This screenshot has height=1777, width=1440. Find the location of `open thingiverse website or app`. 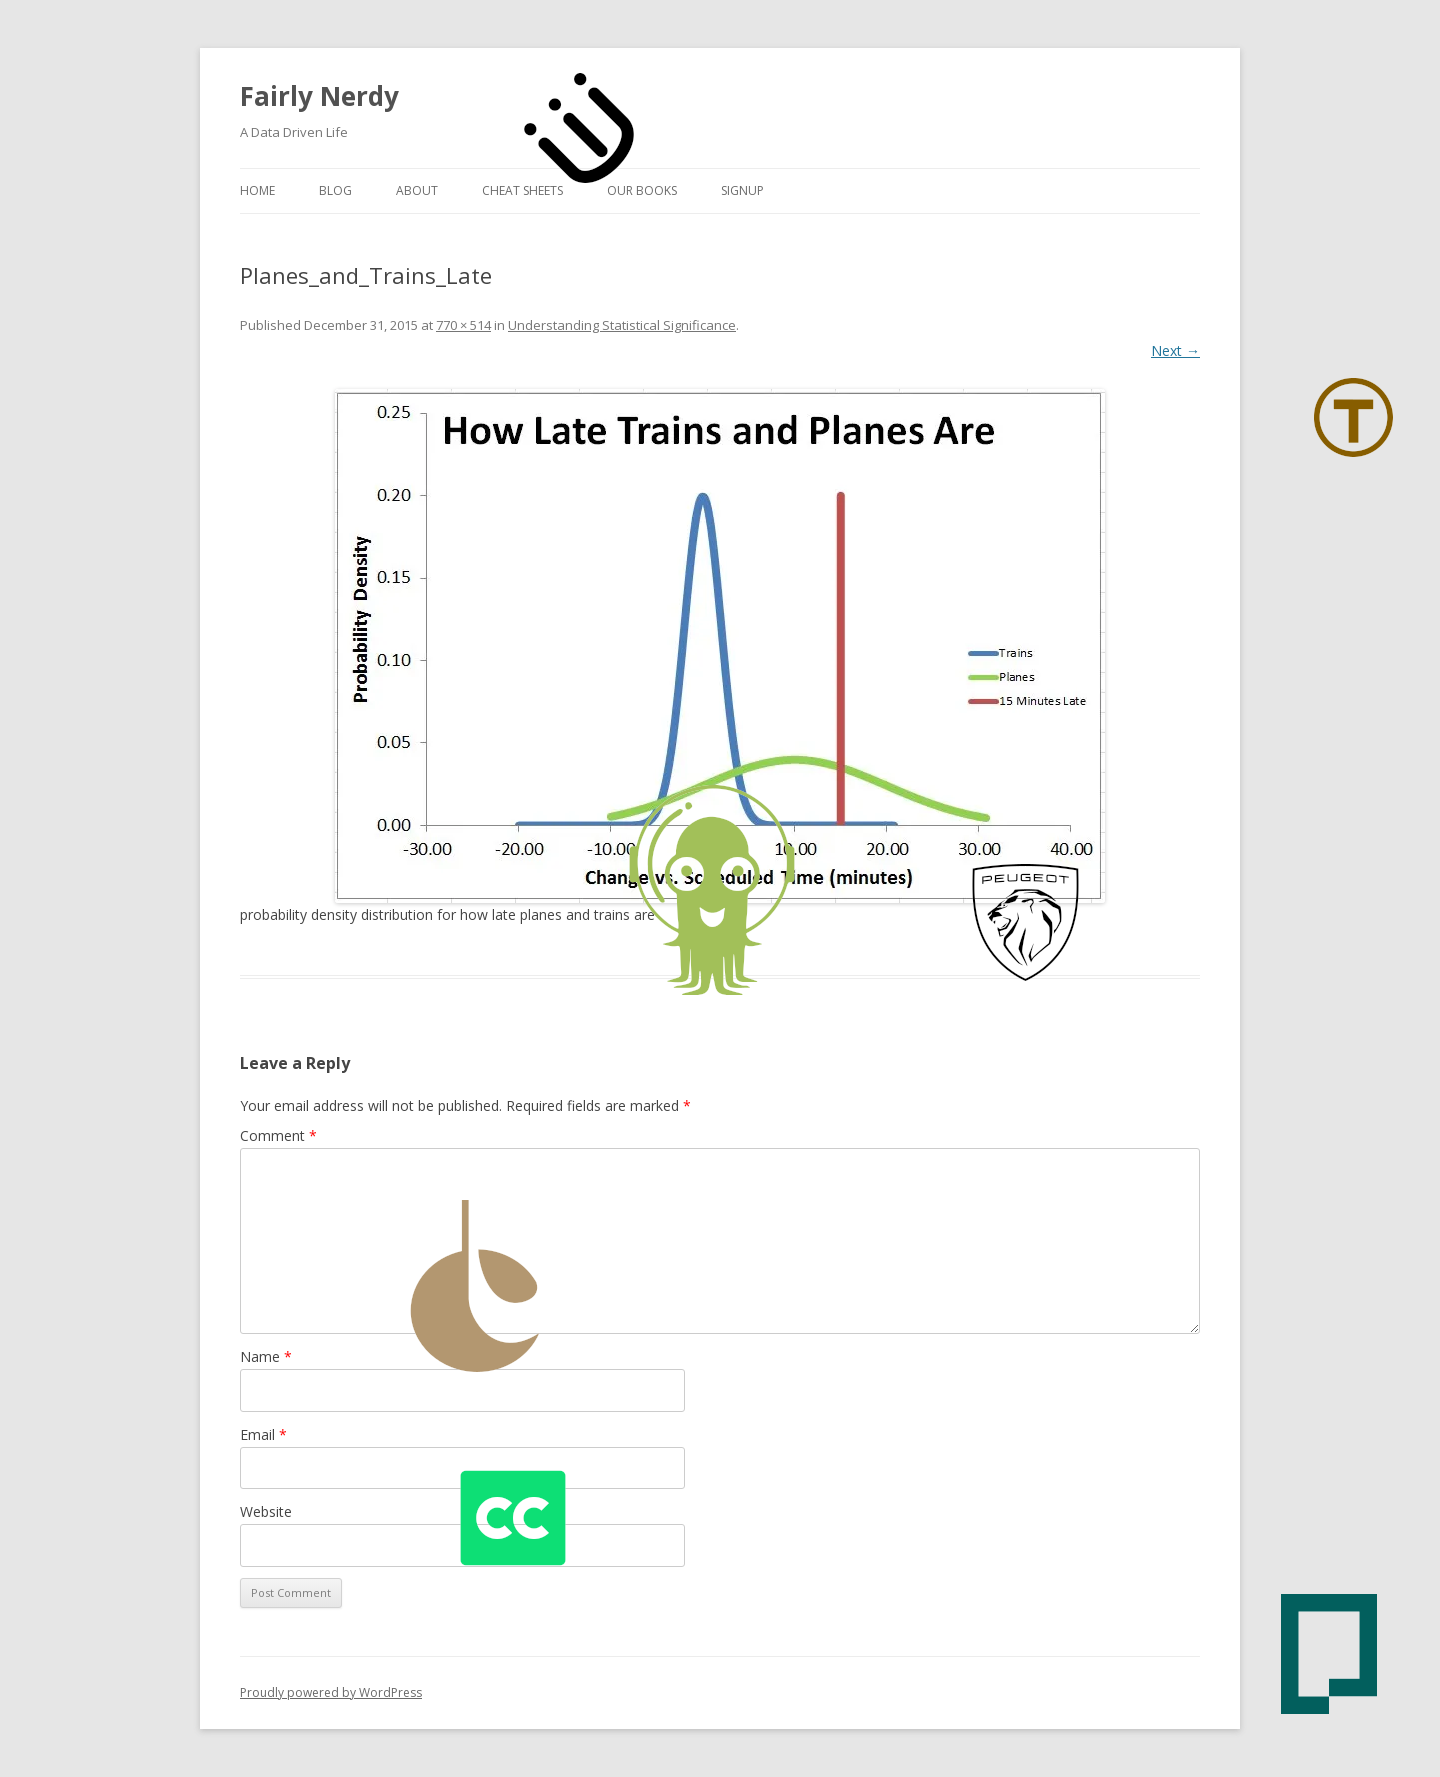

open thingiverse website or app is located at coordinates (1353, 417).